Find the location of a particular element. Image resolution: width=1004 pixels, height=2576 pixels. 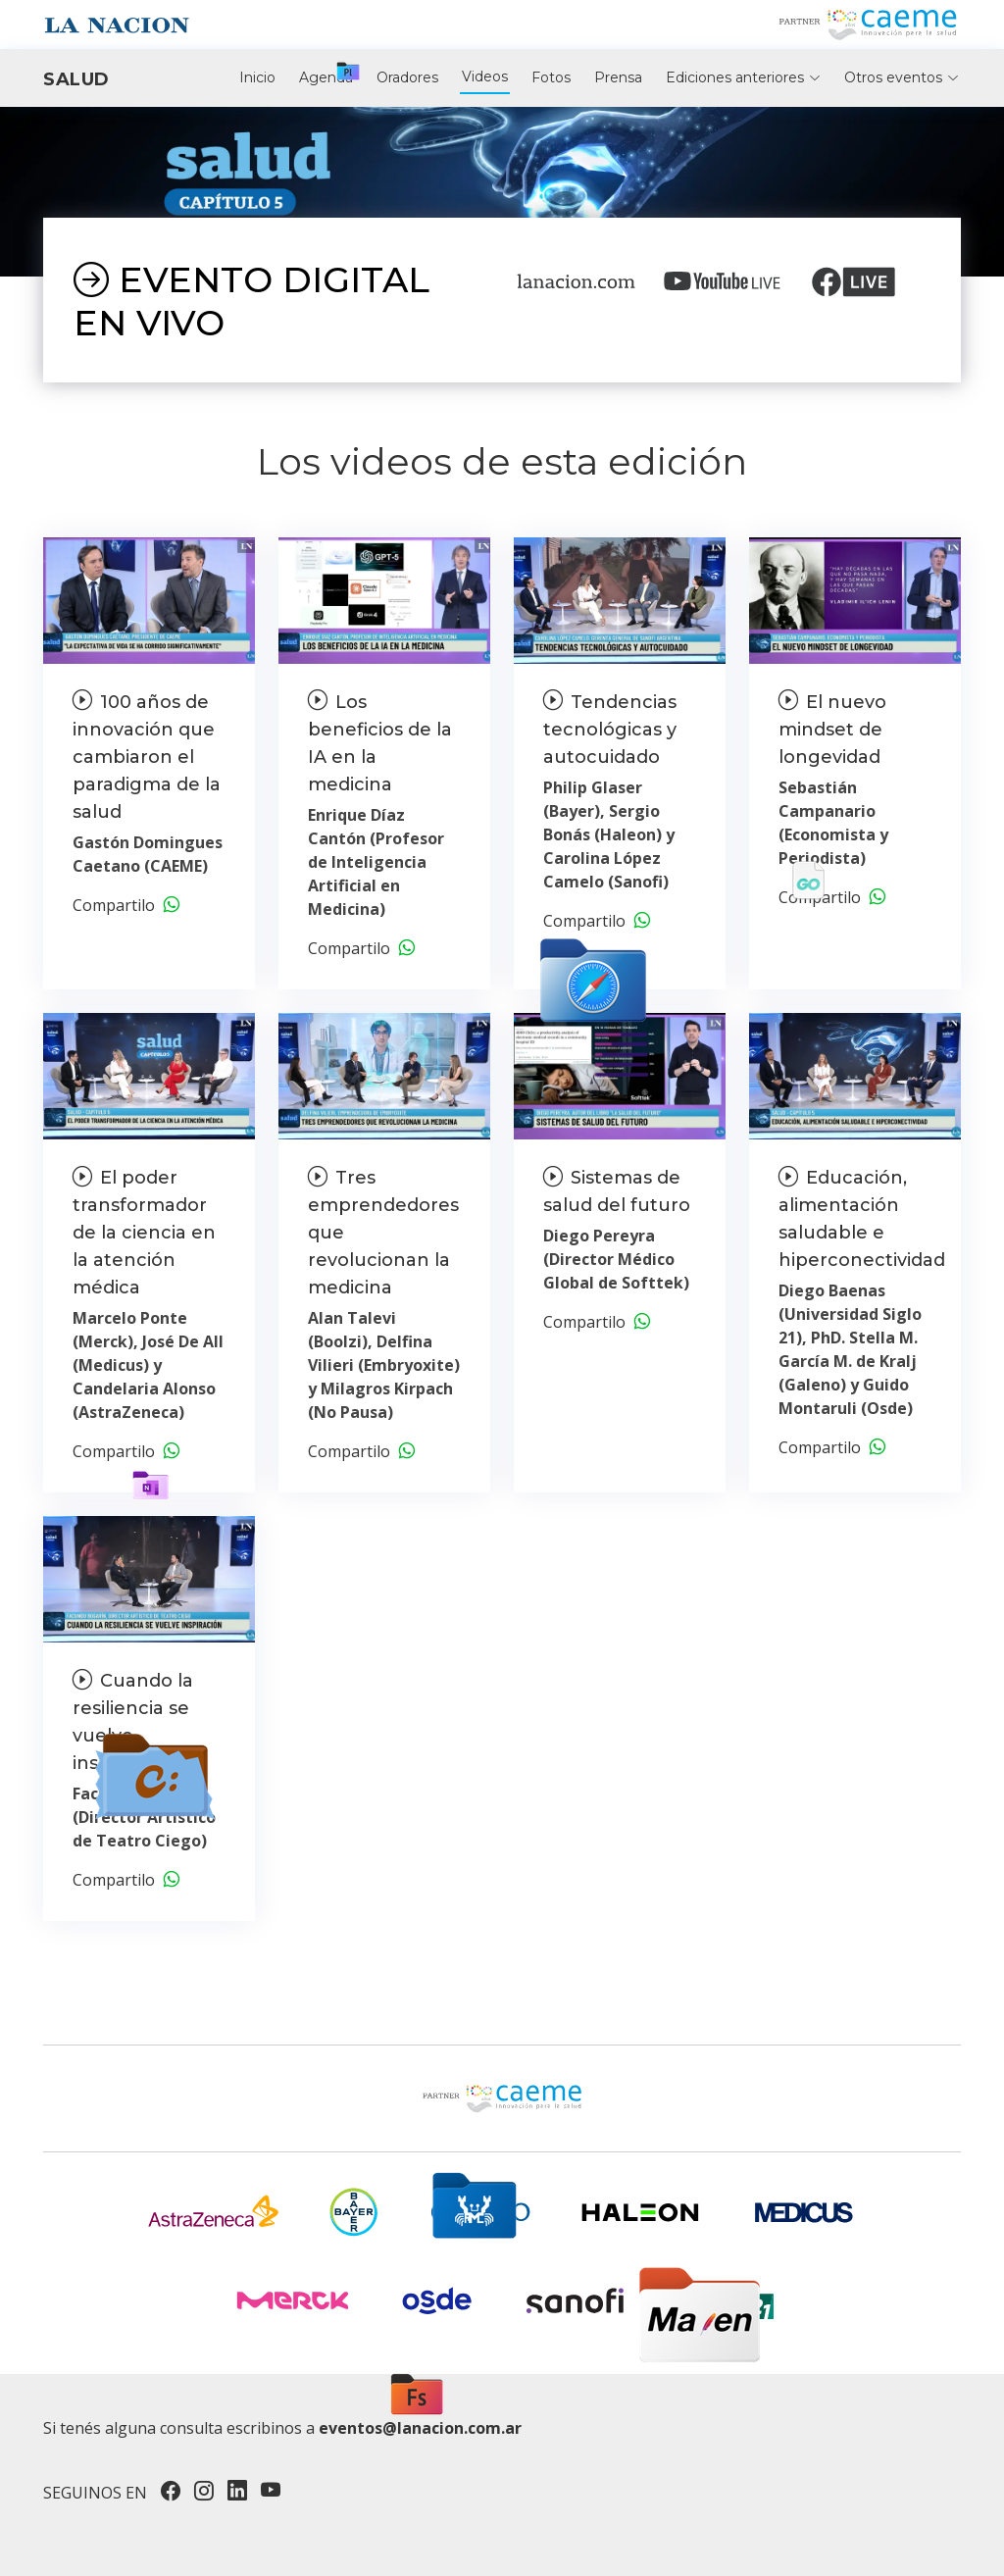

folder containing maven project files is located at coordinates (699, 2318).